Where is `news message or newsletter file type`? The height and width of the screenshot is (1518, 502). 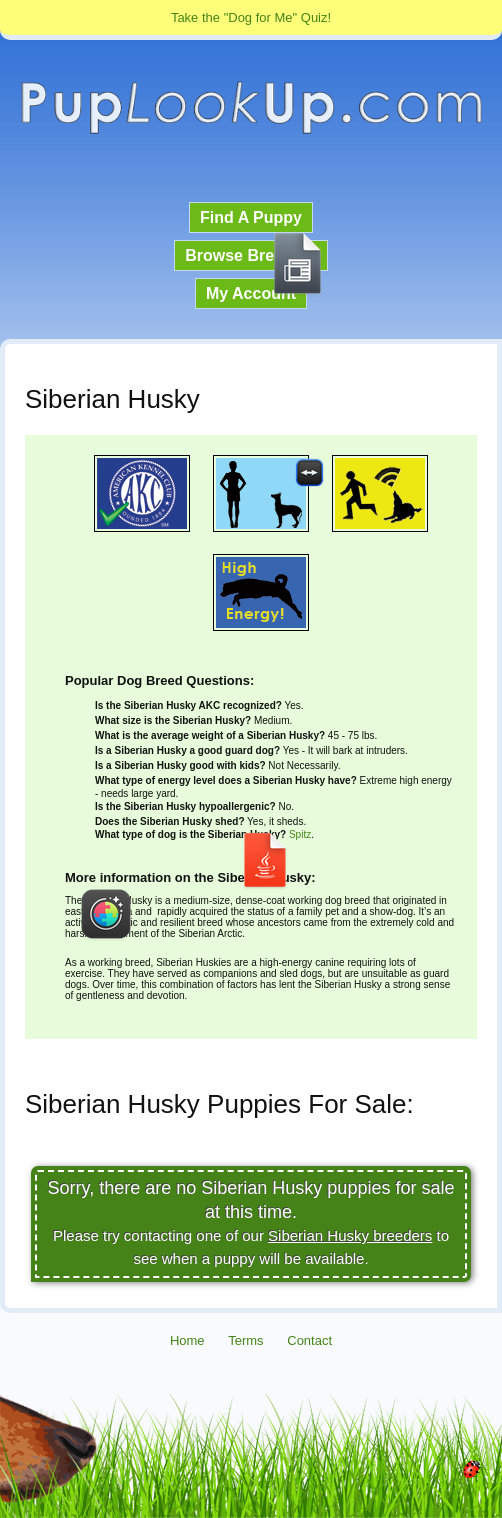 news message or newsletter file type is located at coordinates (297, 264).